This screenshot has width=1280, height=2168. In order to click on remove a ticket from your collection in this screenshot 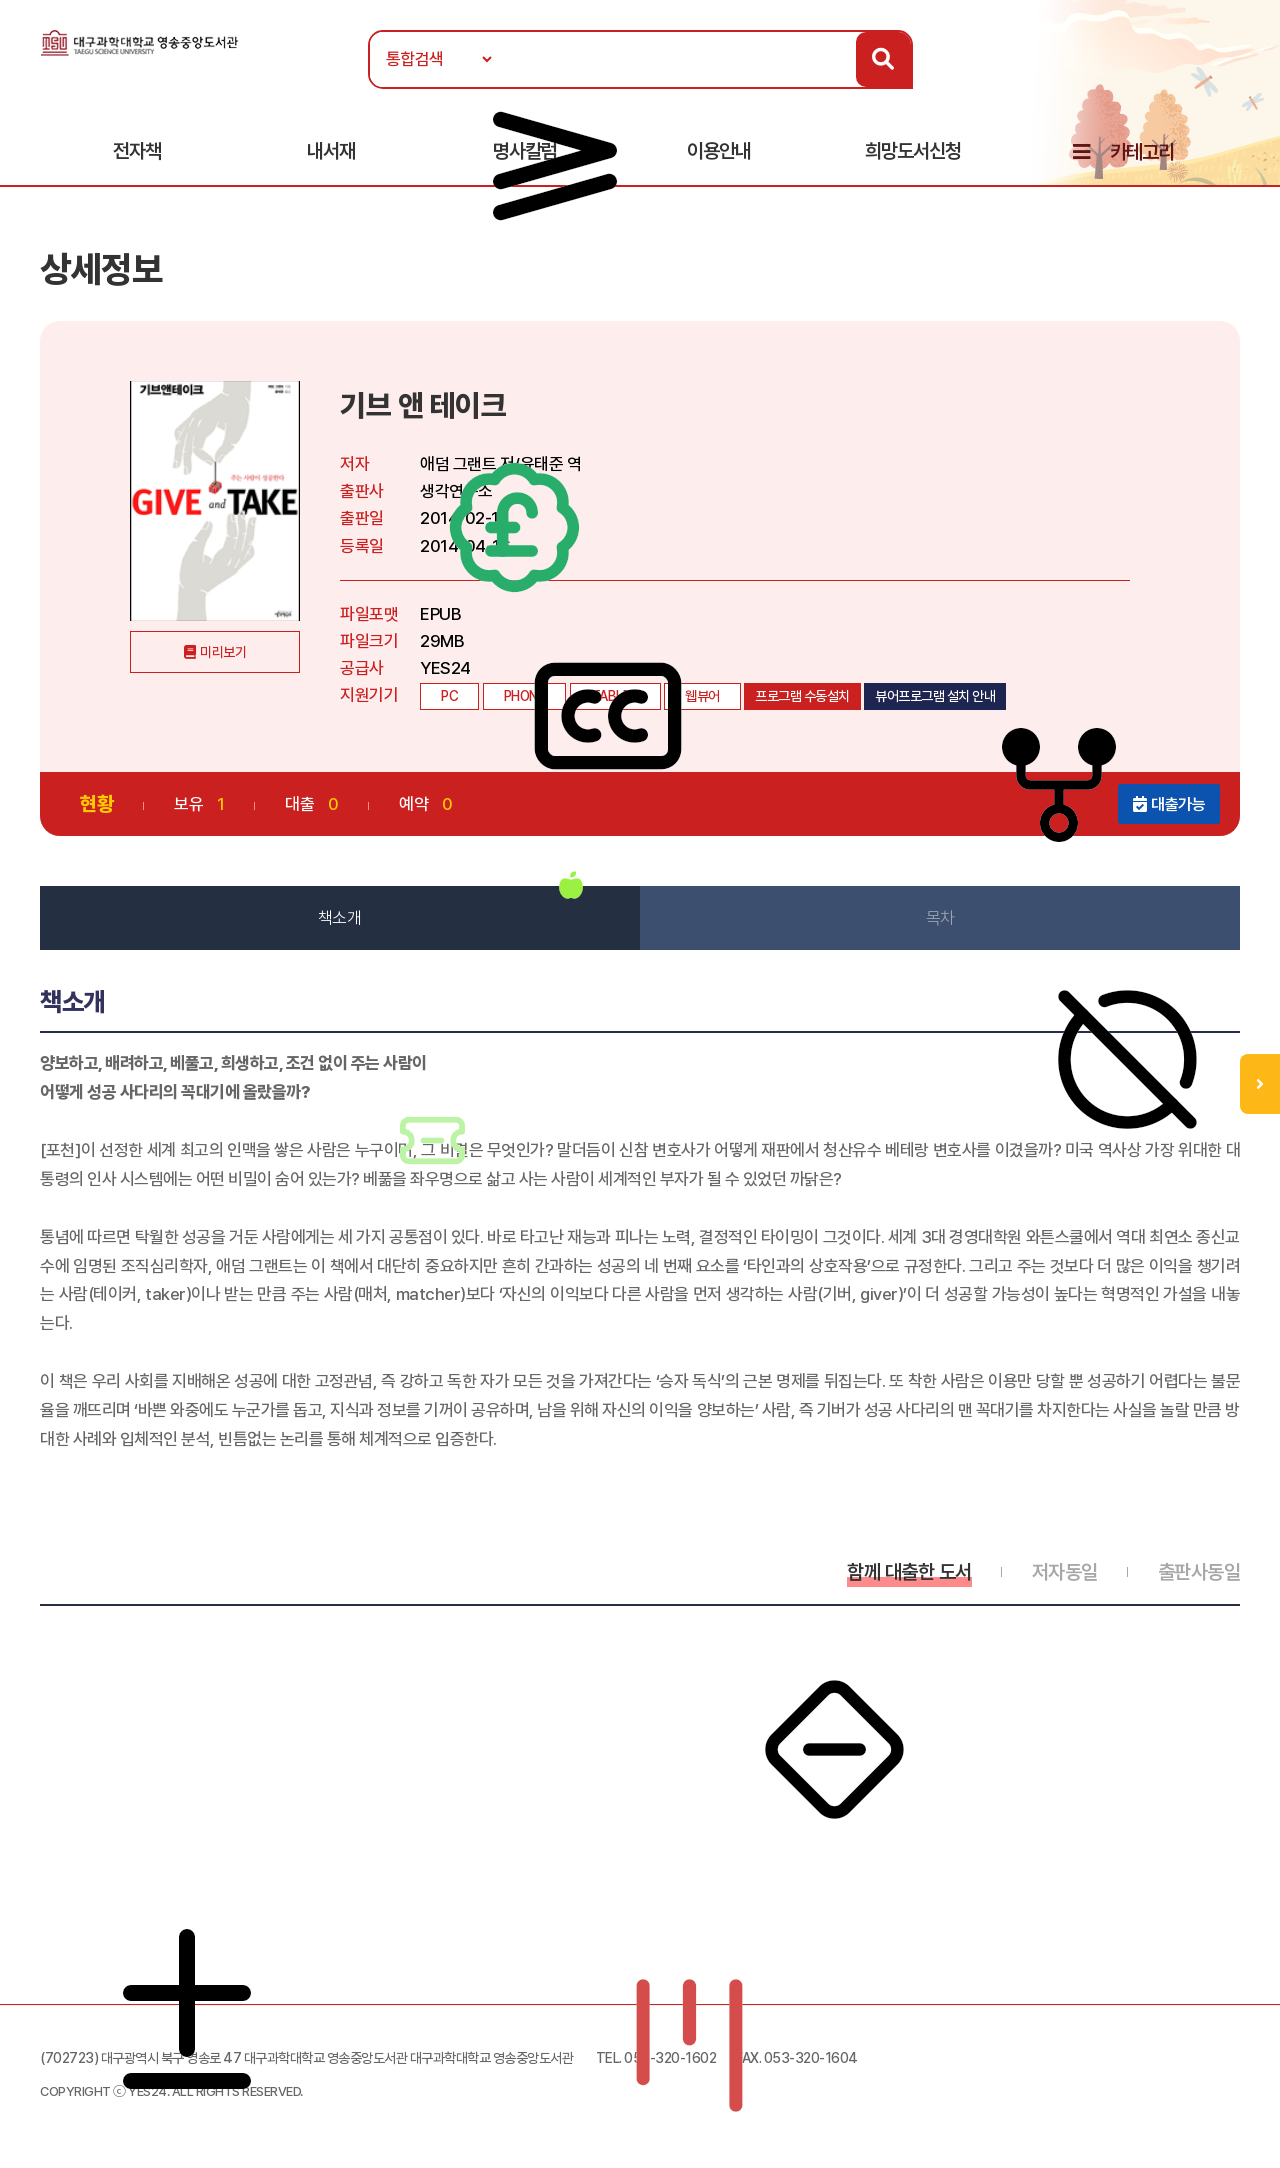, I will do `click(432, 1140)`.